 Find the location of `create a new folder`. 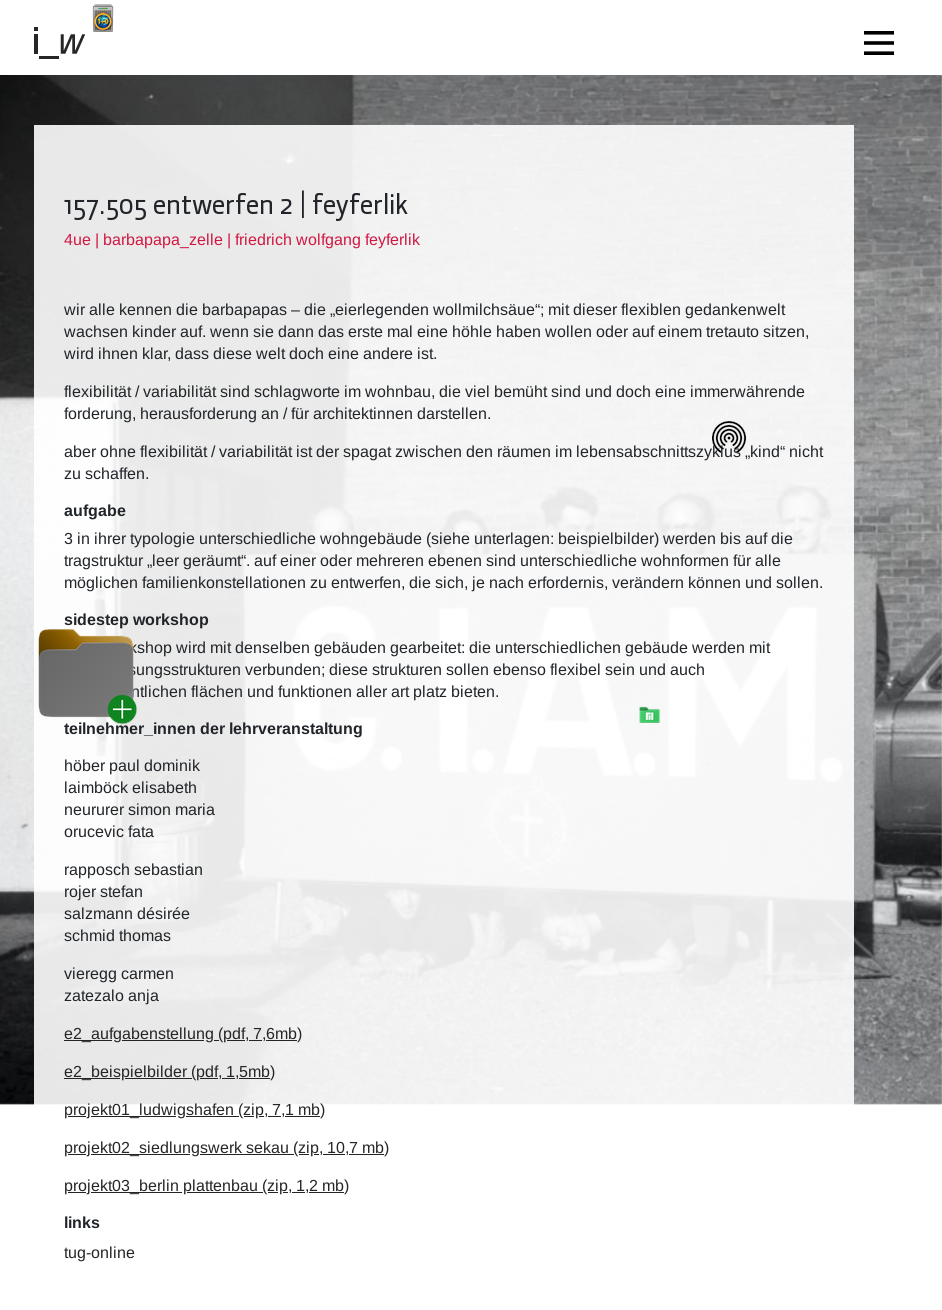

create a new folder is located at coordinates (86, 673).